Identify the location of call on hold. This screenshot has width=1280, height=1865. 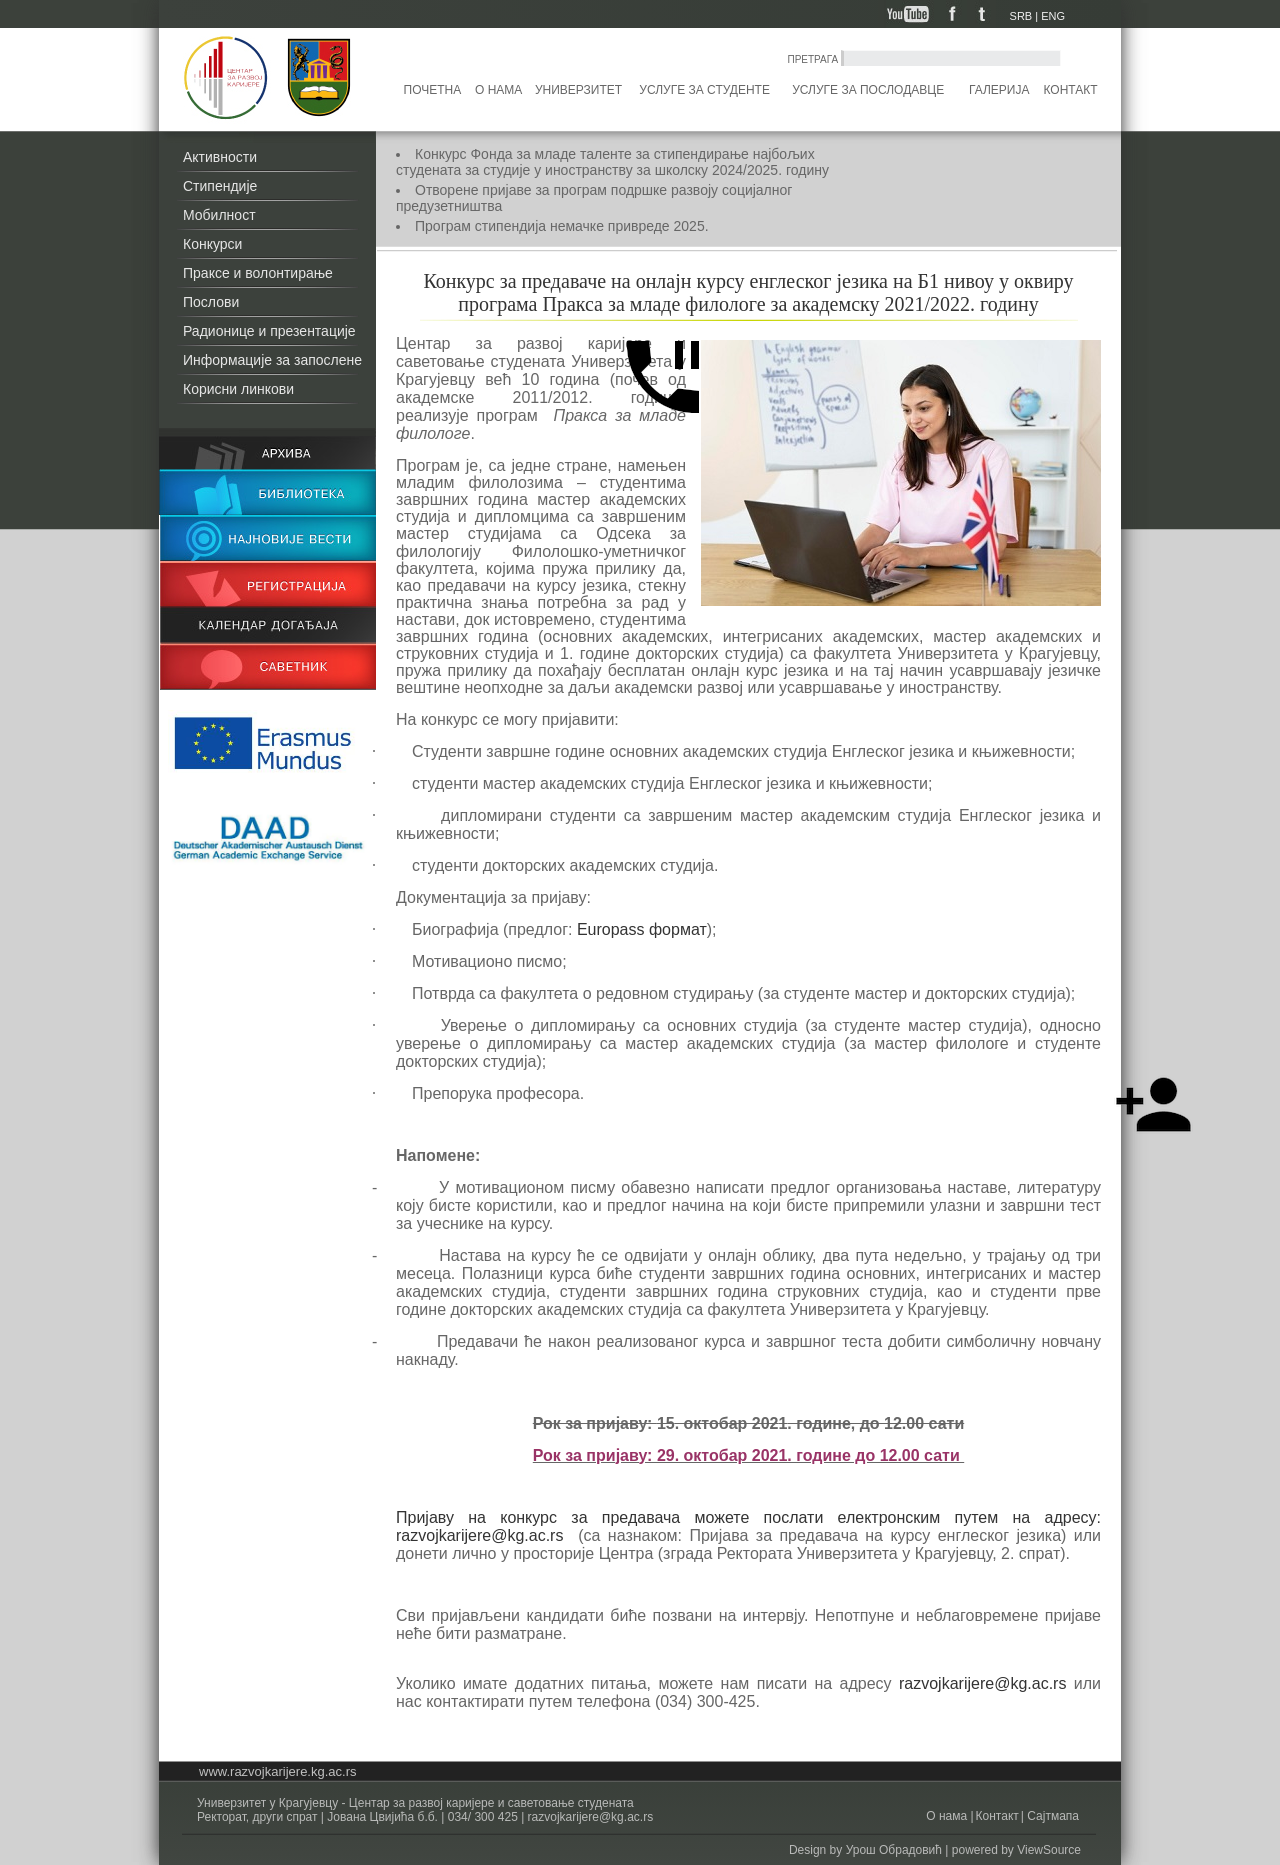
(663, 377).